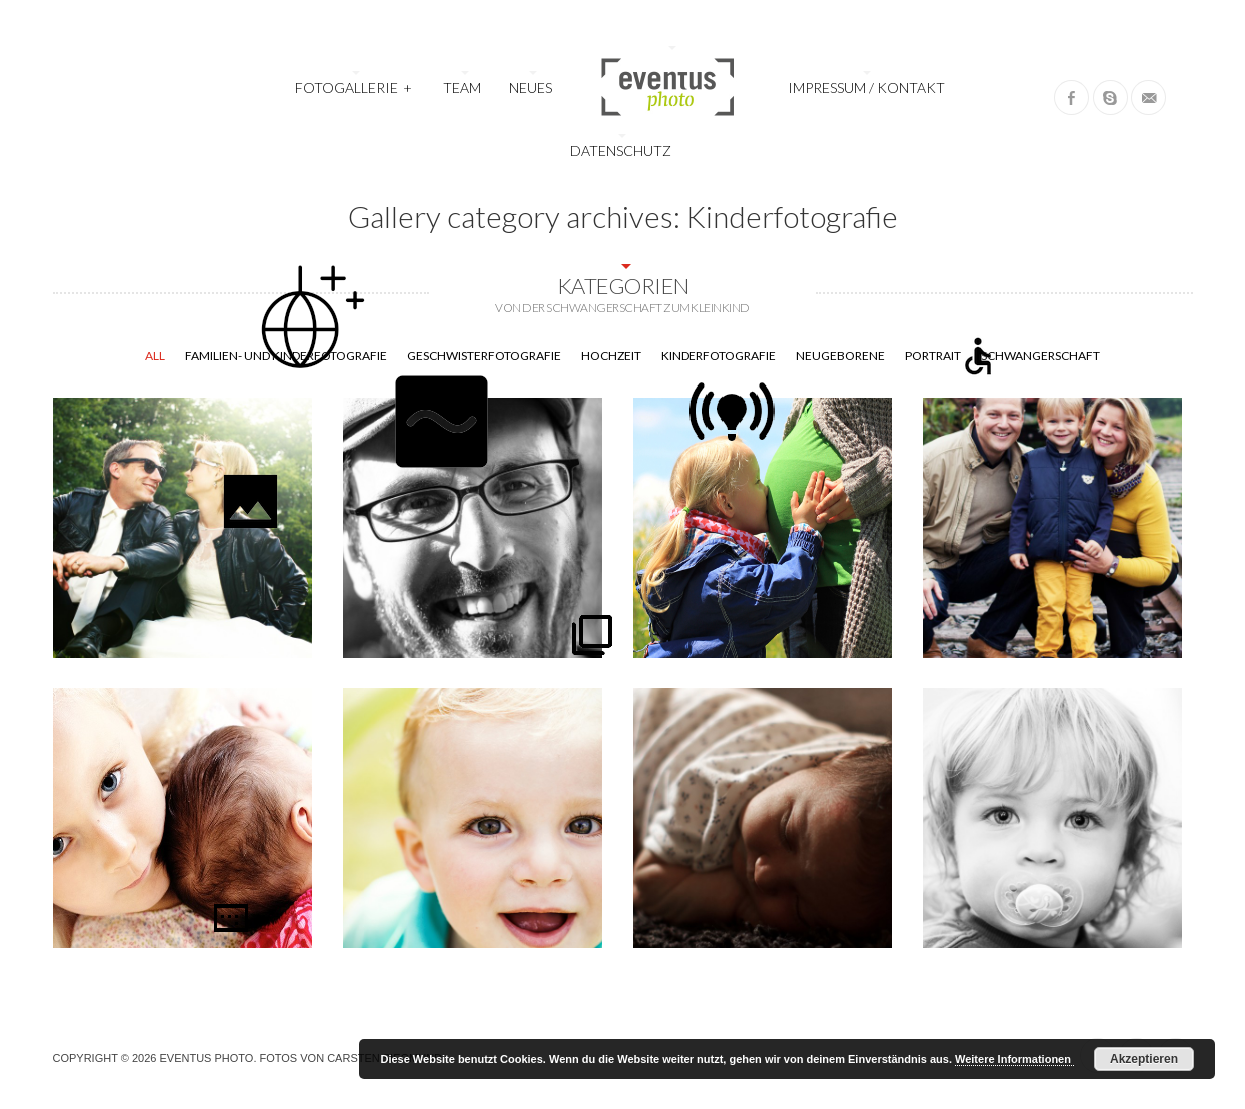 This screenshot has width=1245, height=1109. Describe the element at coordinates (231, 918) in the screenshot. I see `adjust image aspect ratio settings` at that location.